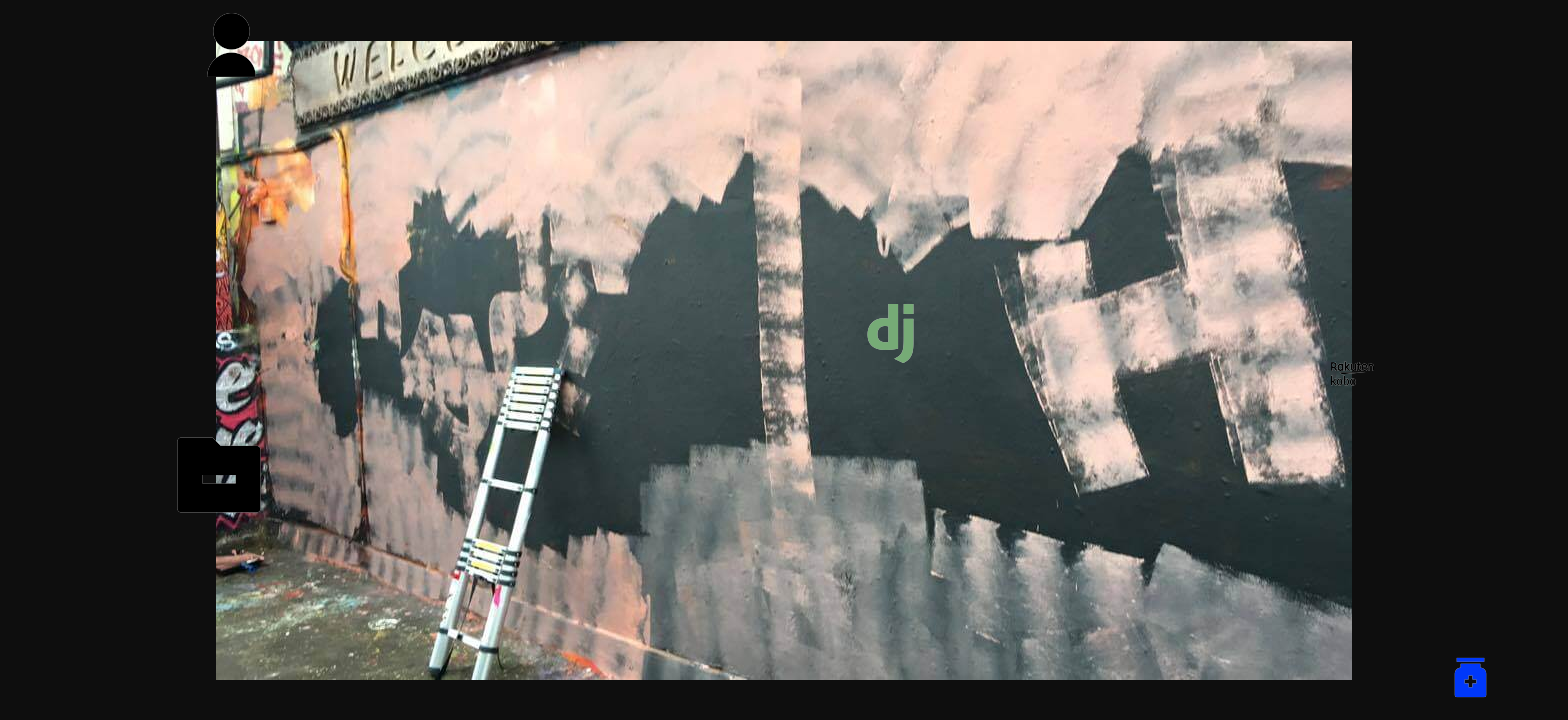 This screenshot has width=1568, height=720. What do you see at coordinates (1352, 373) in the screenshot?
I see `open the Rakuten Kobo e-reader app` at bounding box center [1352, 373].